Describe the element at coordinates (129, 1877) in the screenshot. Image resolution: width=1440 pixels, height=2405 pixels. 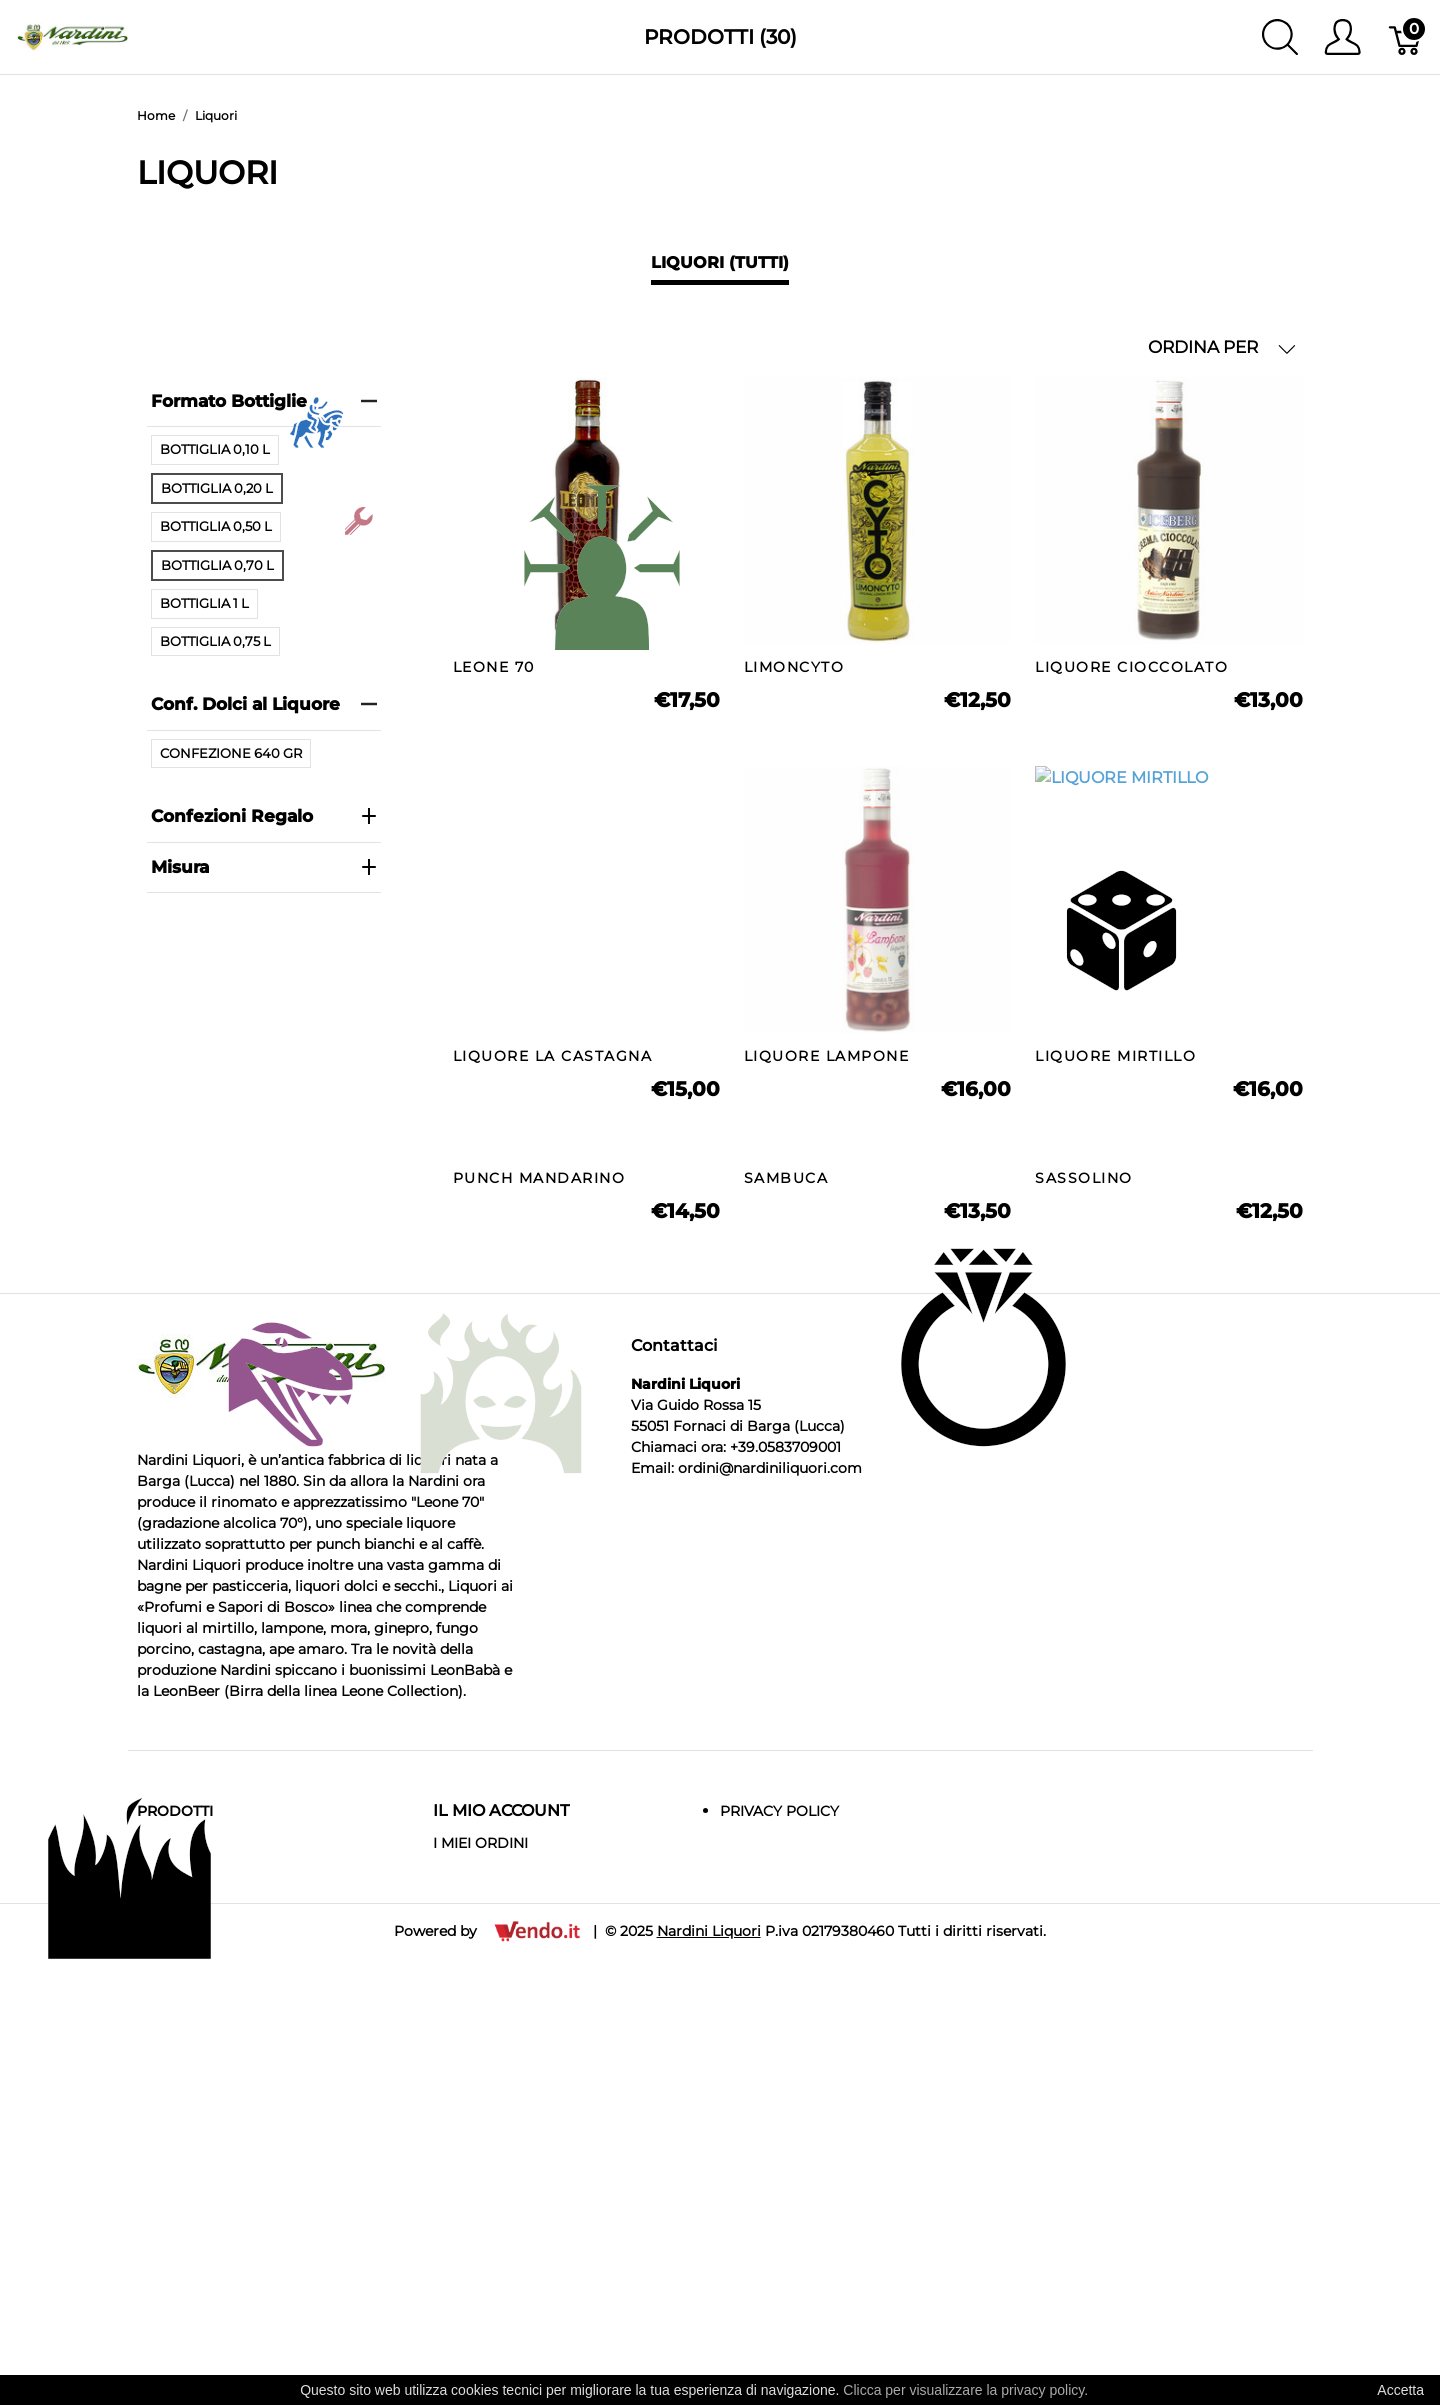
I see `access firewall or security settings` at that location.